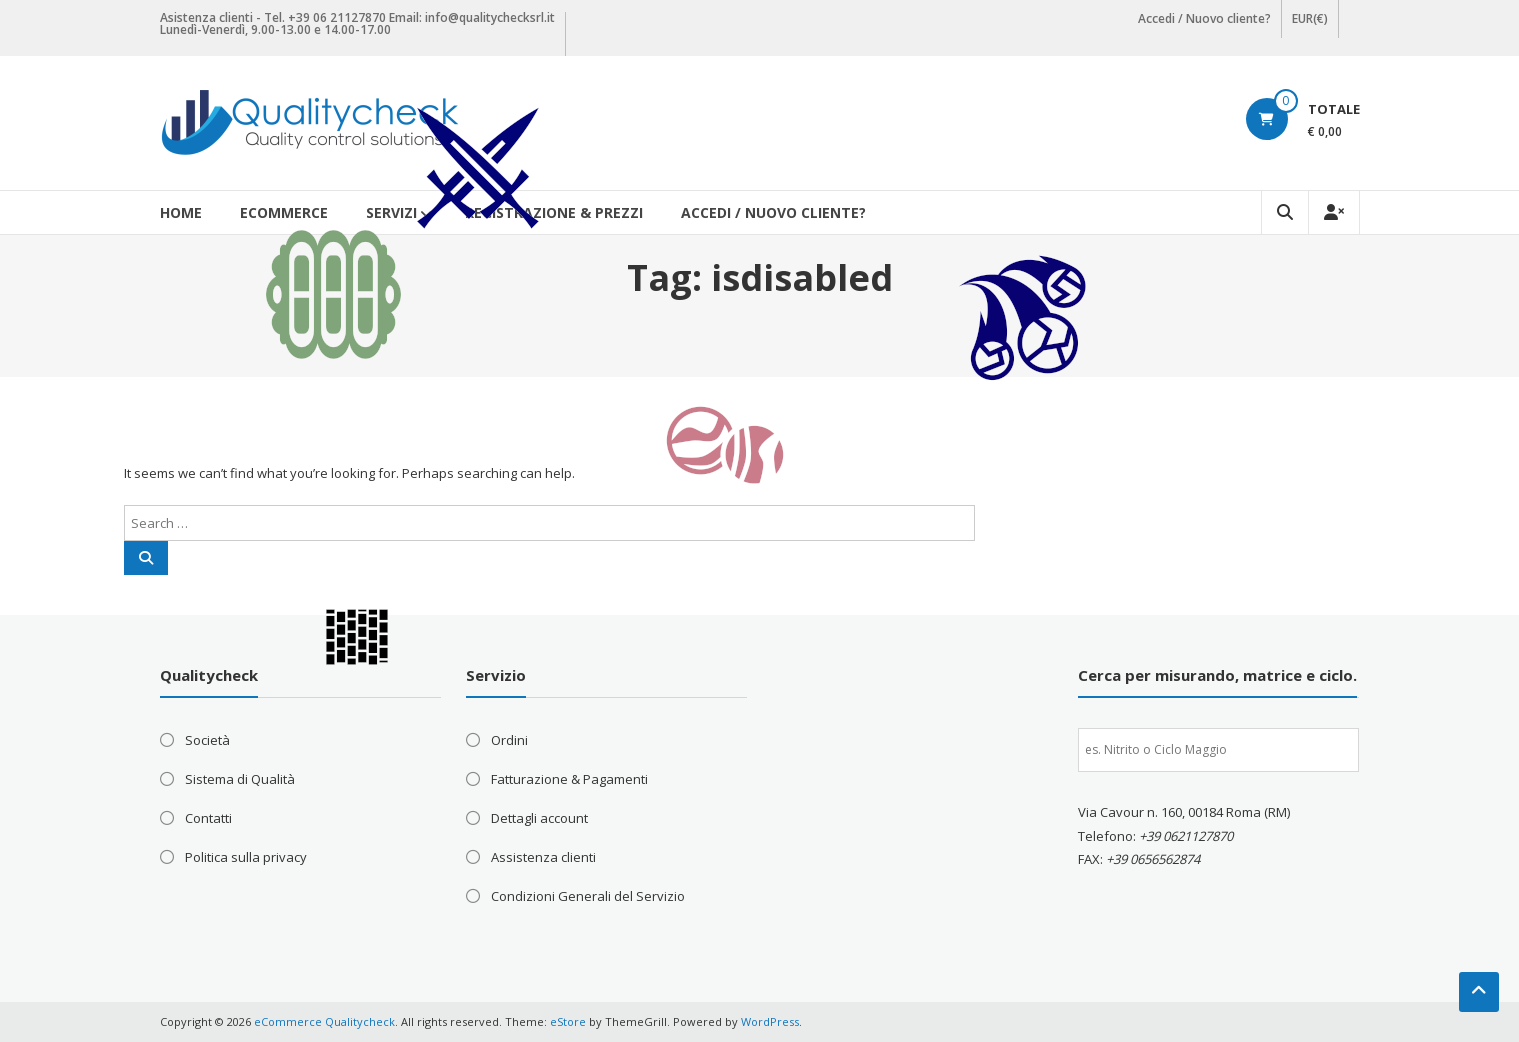 The width and height of the screenshot is (1519, 1042). Describe the element at coordinates (333, 294) in the screenshot. I see `brain or cognitive function indicator` at that location.